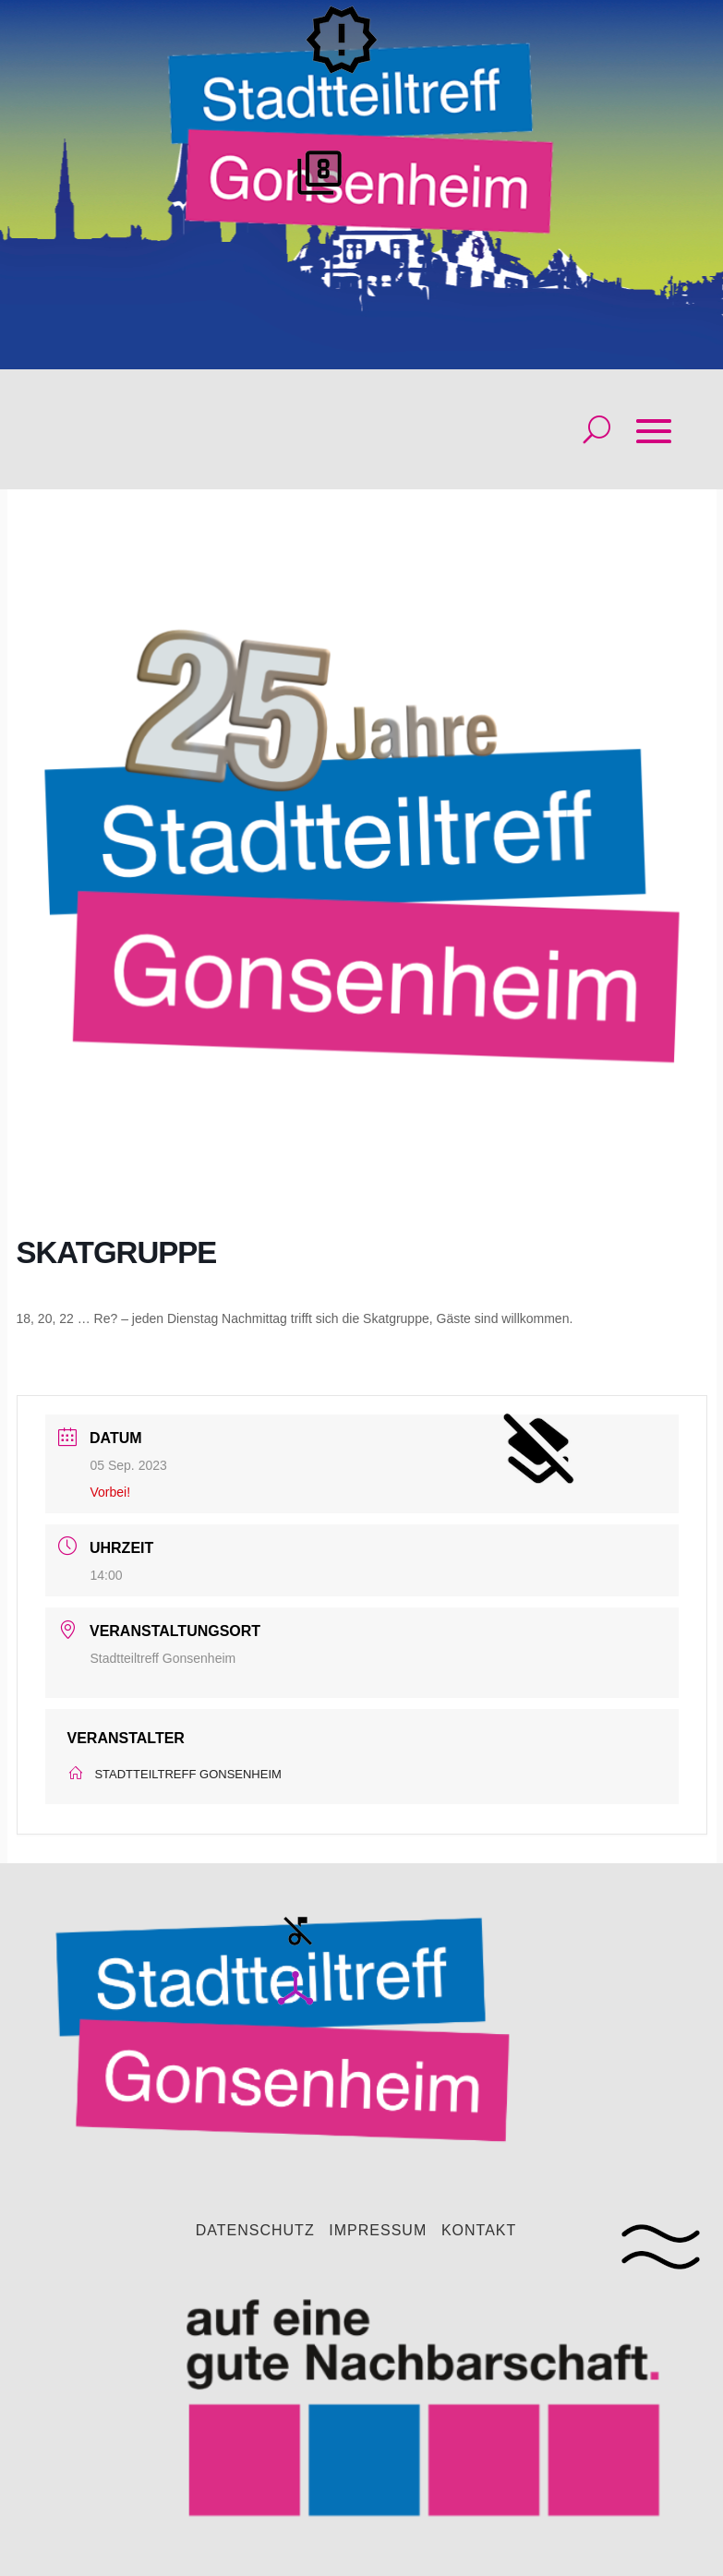  What do you see at coordinates (660, 2246) in the screenshot?
I see `indicates approximate or estimated value` at bounding box center [660, 2246].